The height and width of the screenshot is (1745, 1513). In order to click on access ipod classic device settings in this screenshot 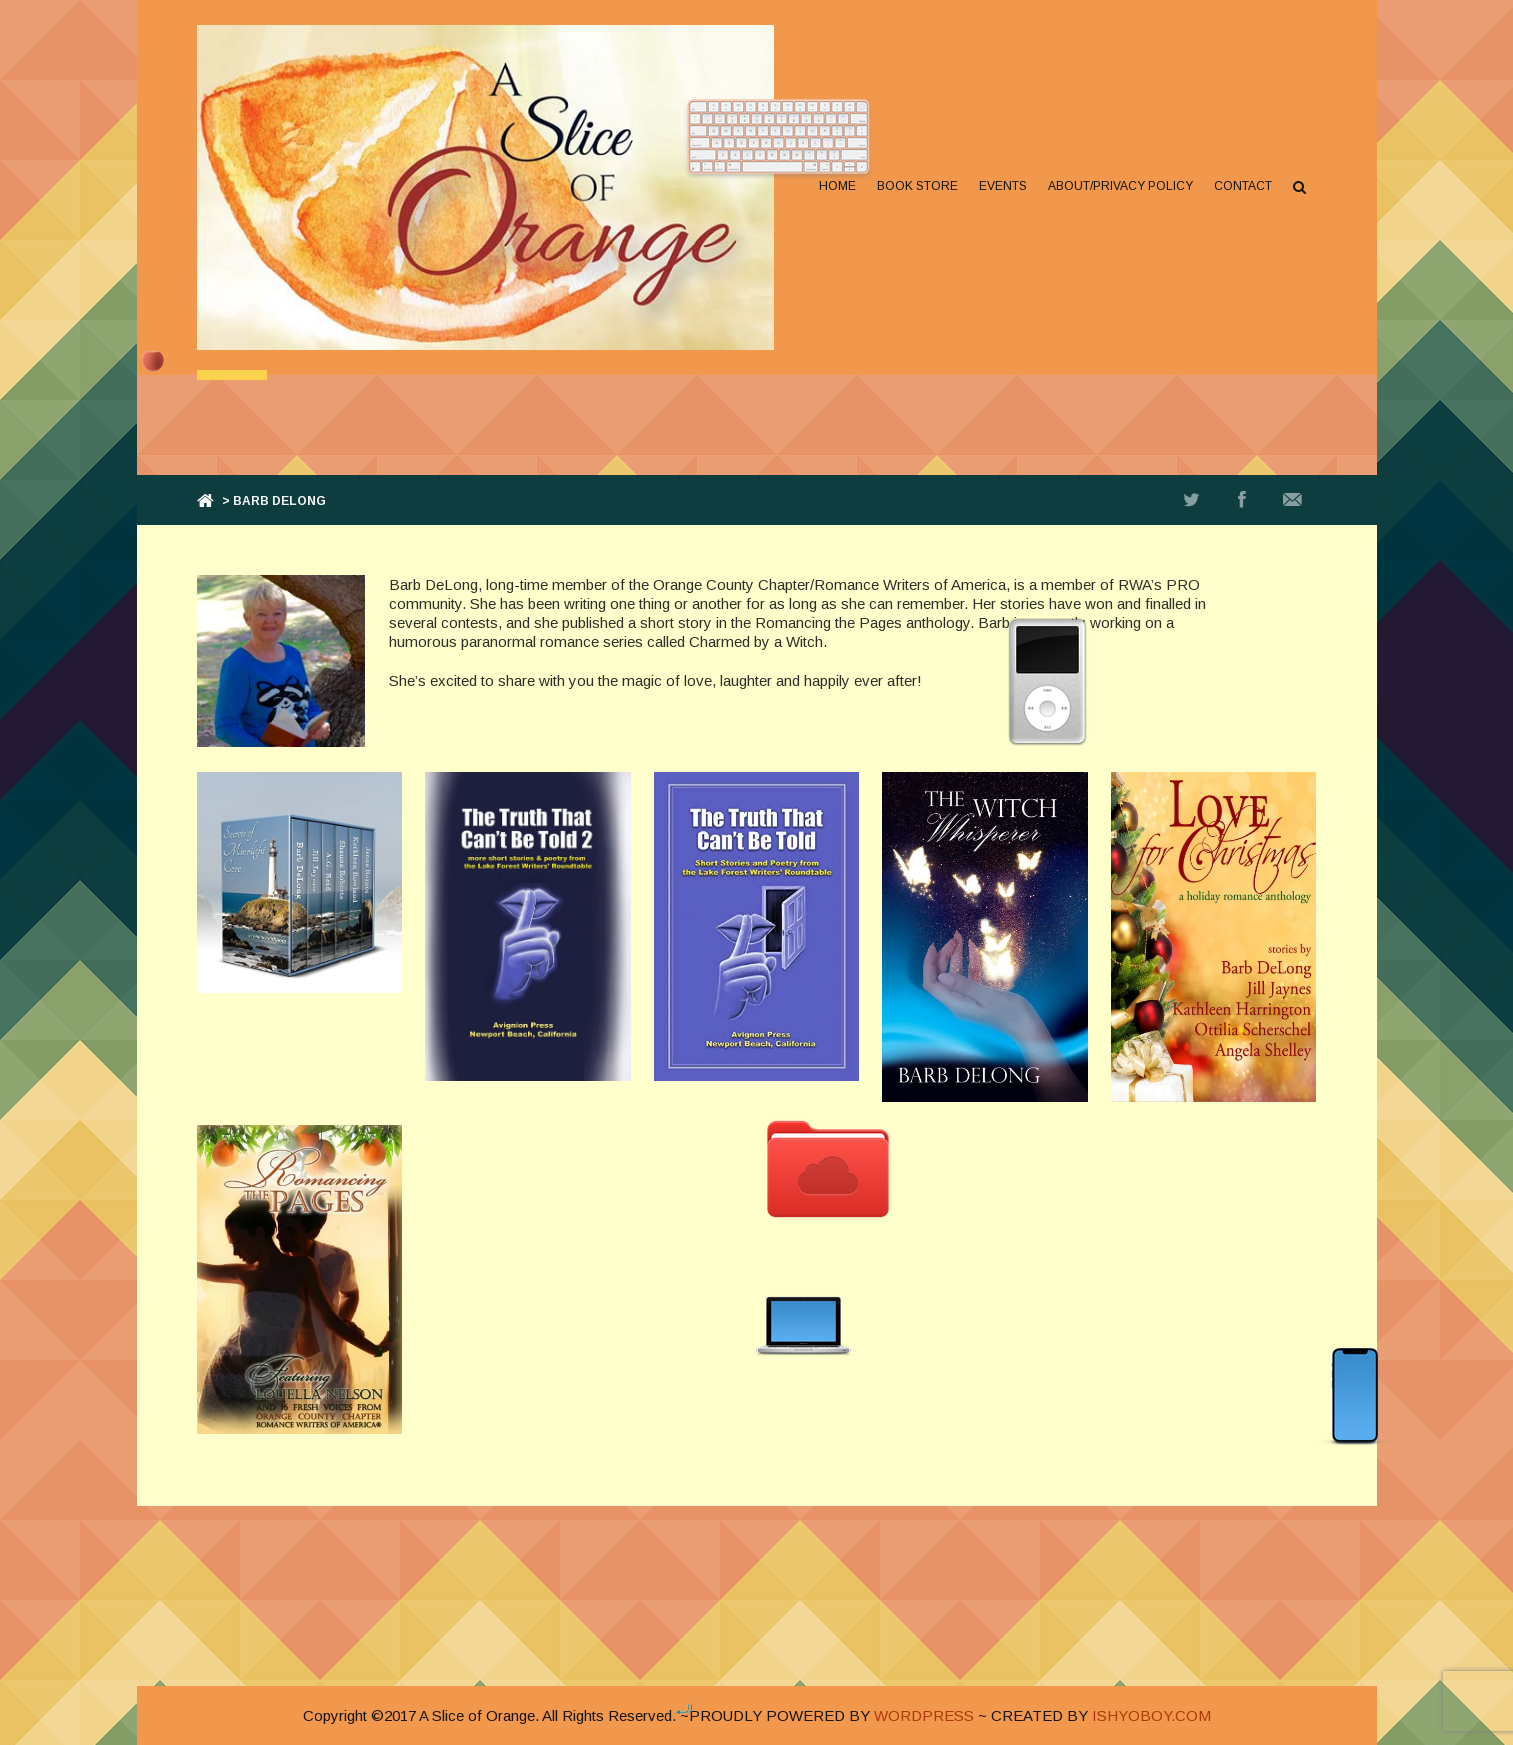, I will do `click(1047, 681)`.